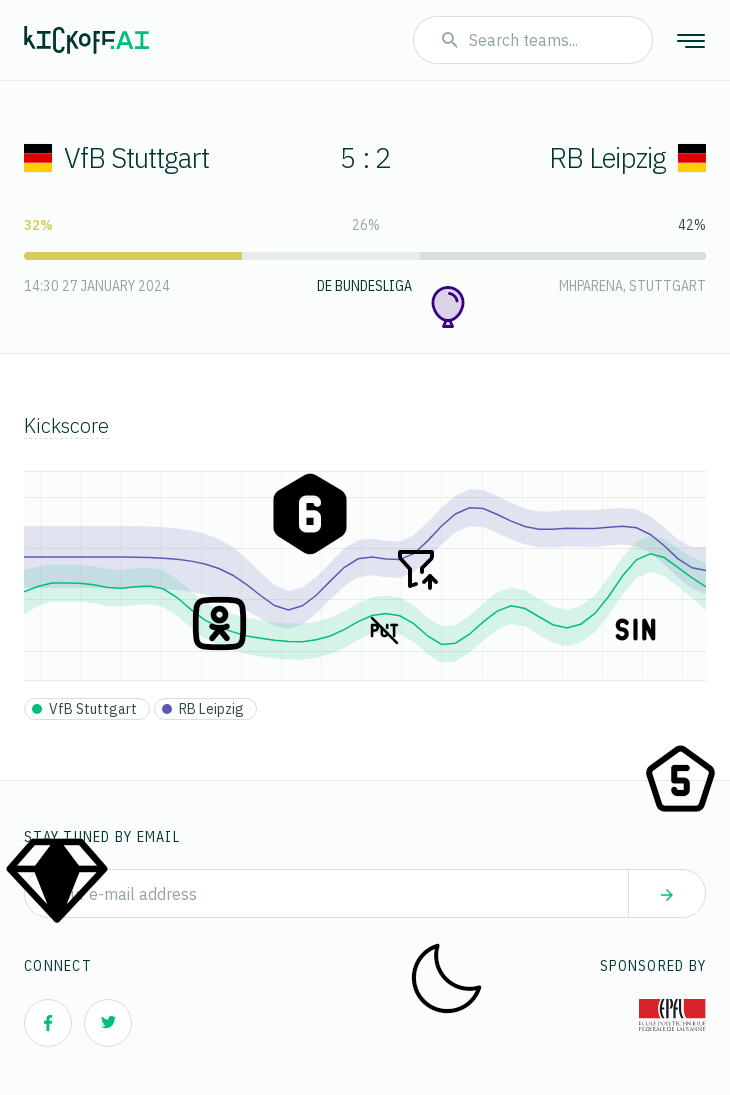 This screenshot has height=1095, width=730. I want to click on indicates HTTP PUT request is disabled, so click(384, 630).